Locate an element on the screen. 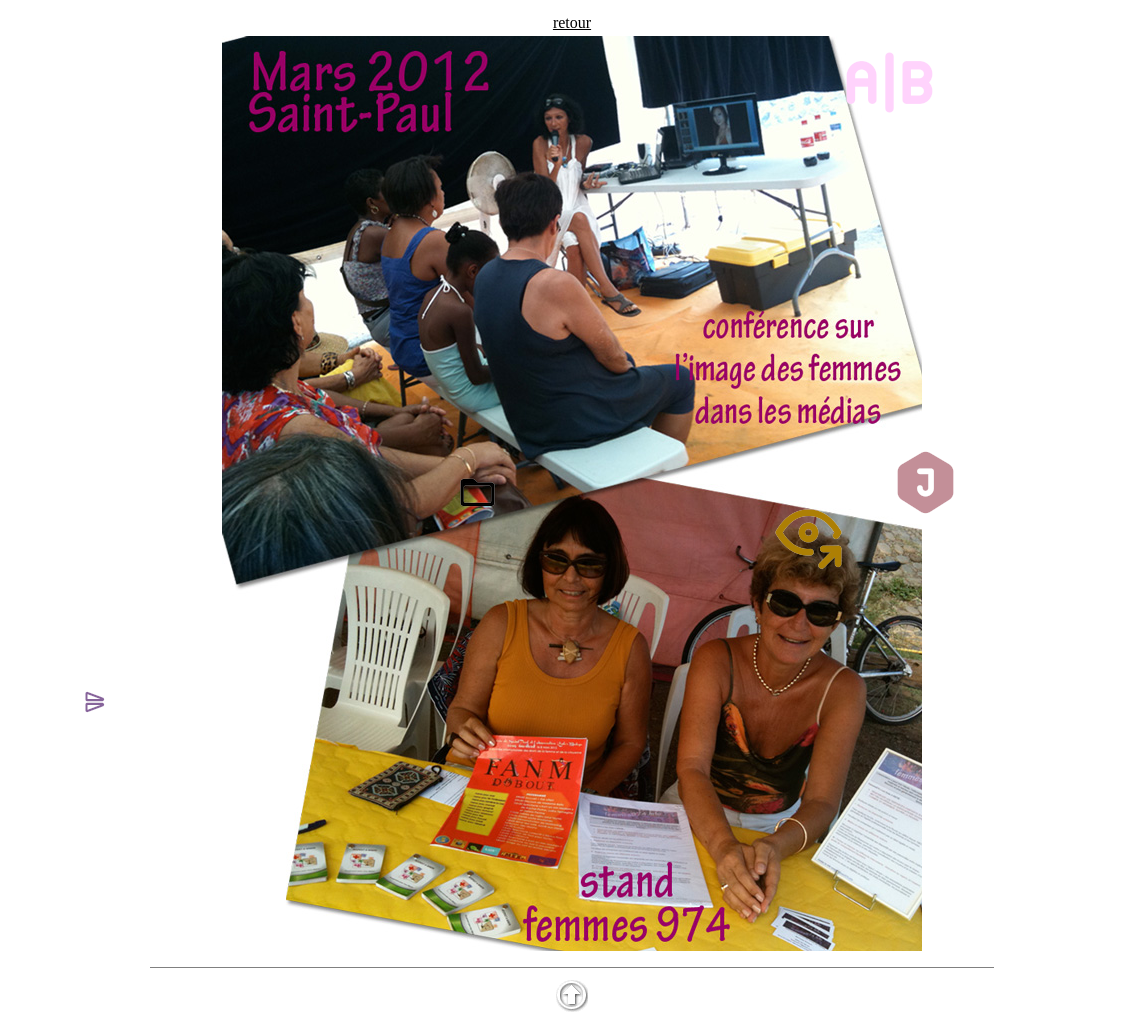 The width and height of the screenshot is (1144, 1030). toggle between A/B testing variants is located at coordinates (889, 82).